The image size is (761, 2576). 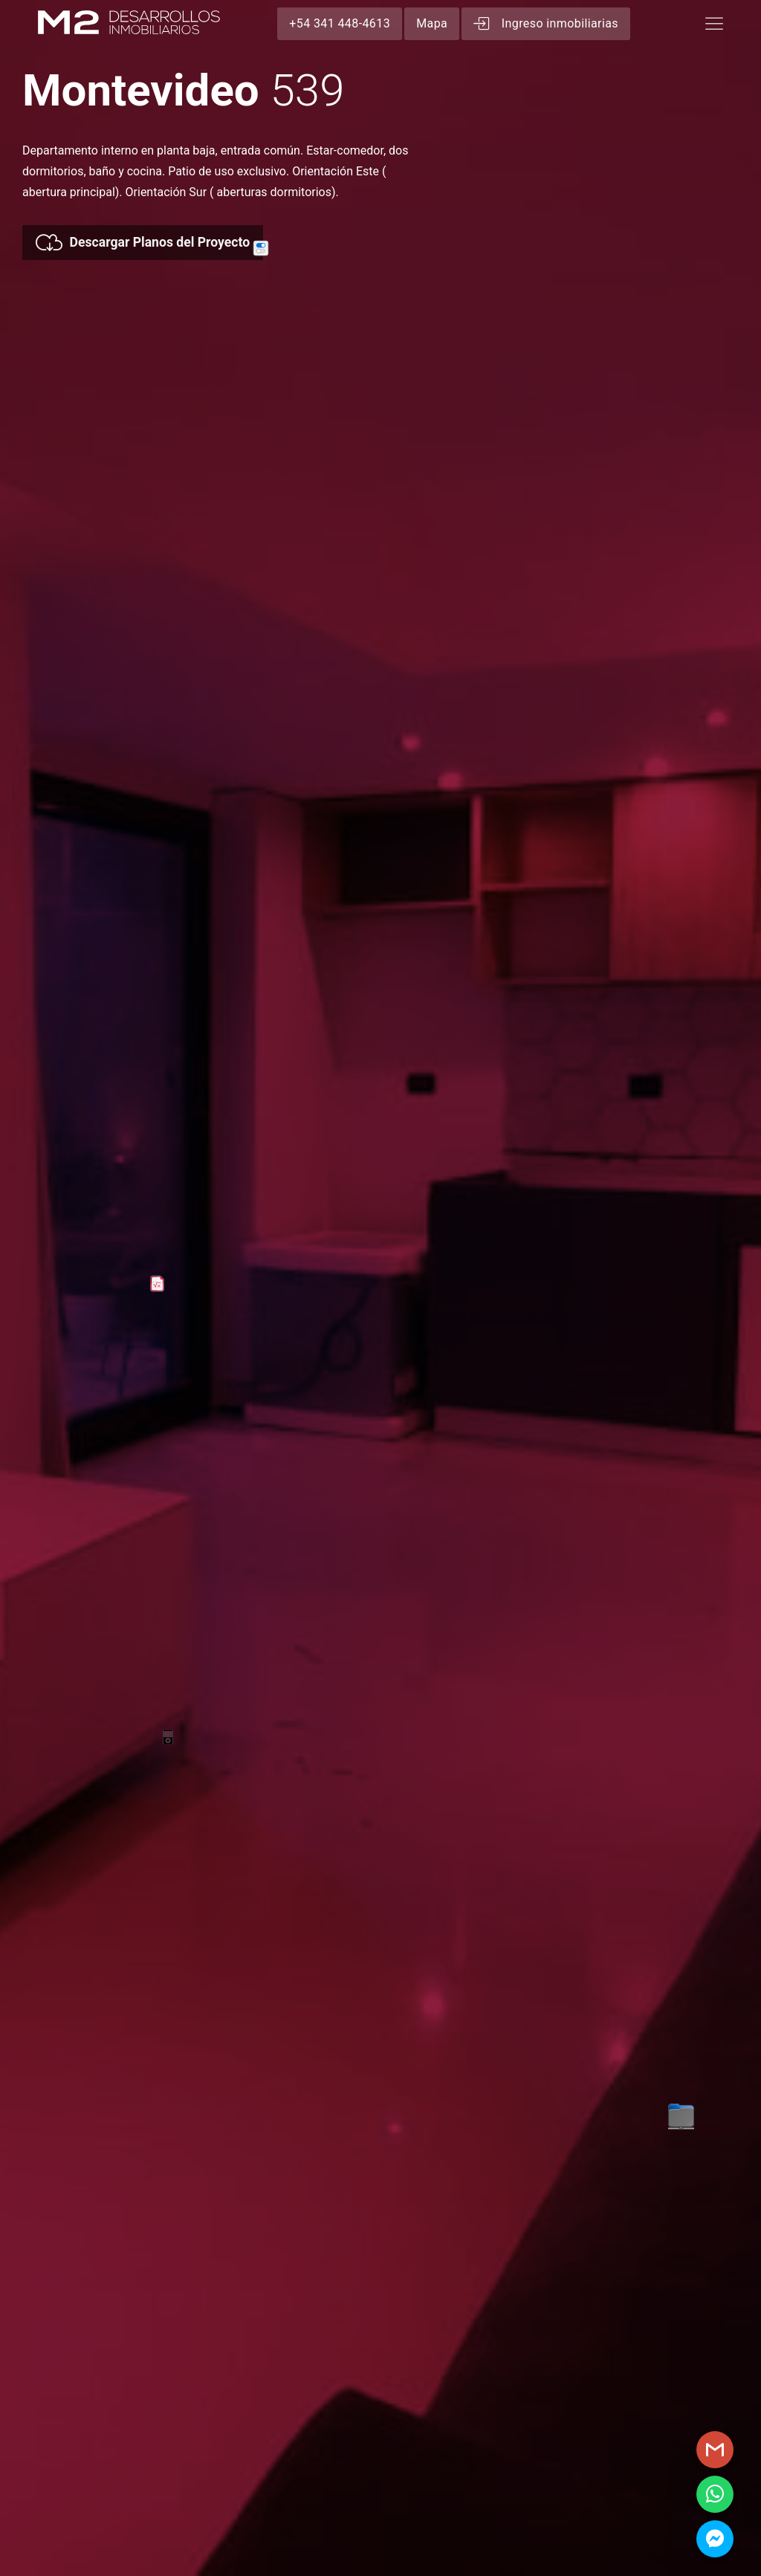 I want to click on open gnome tweaks application, so click(x=261, y=248).